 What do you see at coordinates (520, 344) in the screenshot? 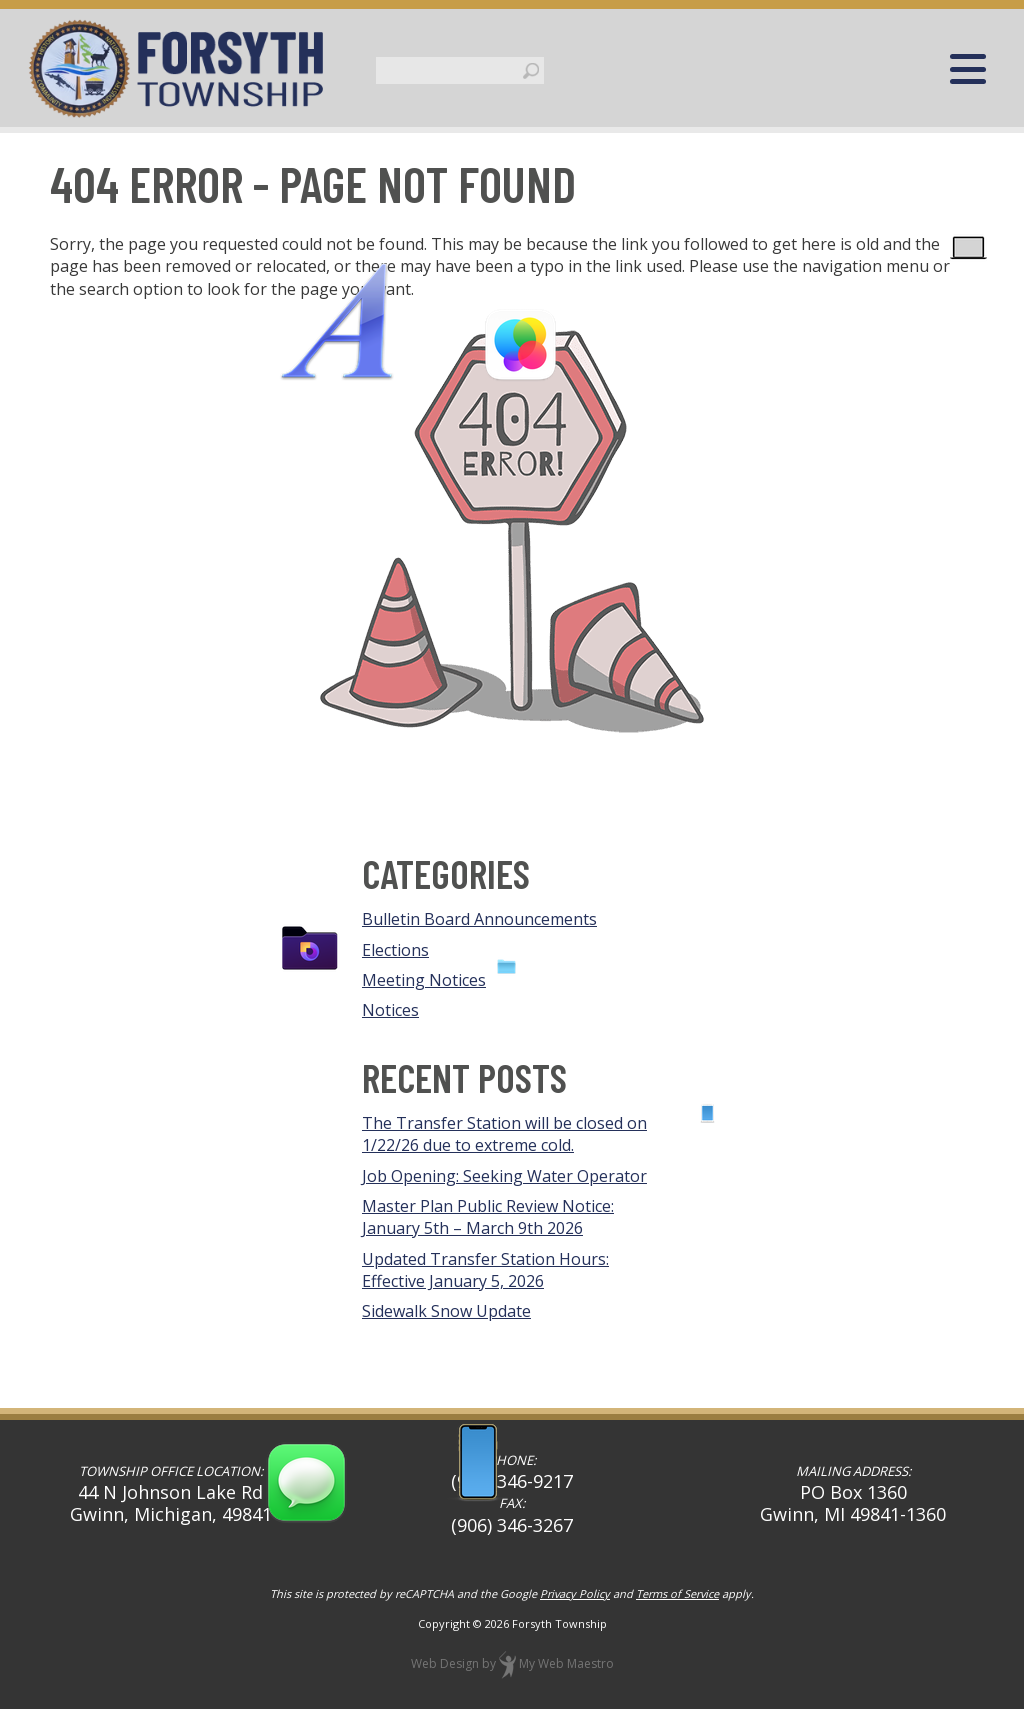
I see `open Game Center to view achievements and leaderboards` at bounding box center [520, 344].